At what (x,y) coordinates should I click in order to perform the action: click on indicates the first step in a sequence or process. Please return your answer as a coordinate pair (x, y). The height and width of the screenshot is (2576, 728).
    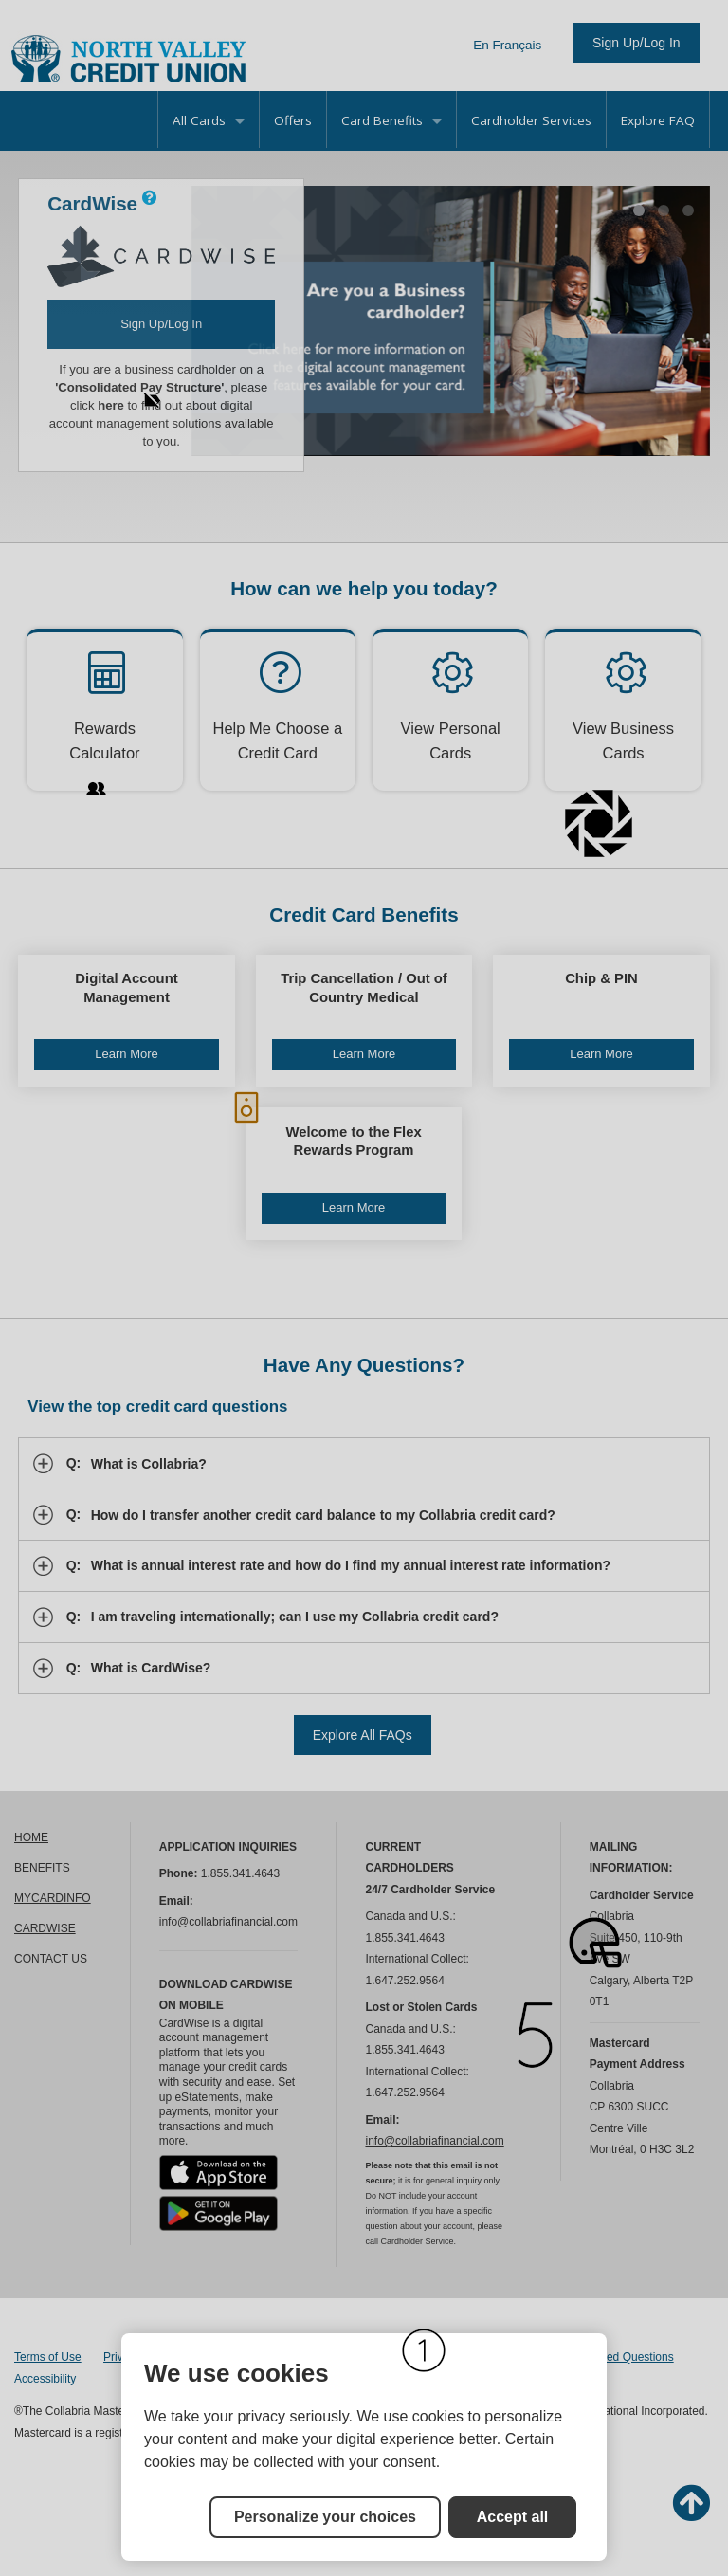
    Looking at the image, I should click on (424, 2350).